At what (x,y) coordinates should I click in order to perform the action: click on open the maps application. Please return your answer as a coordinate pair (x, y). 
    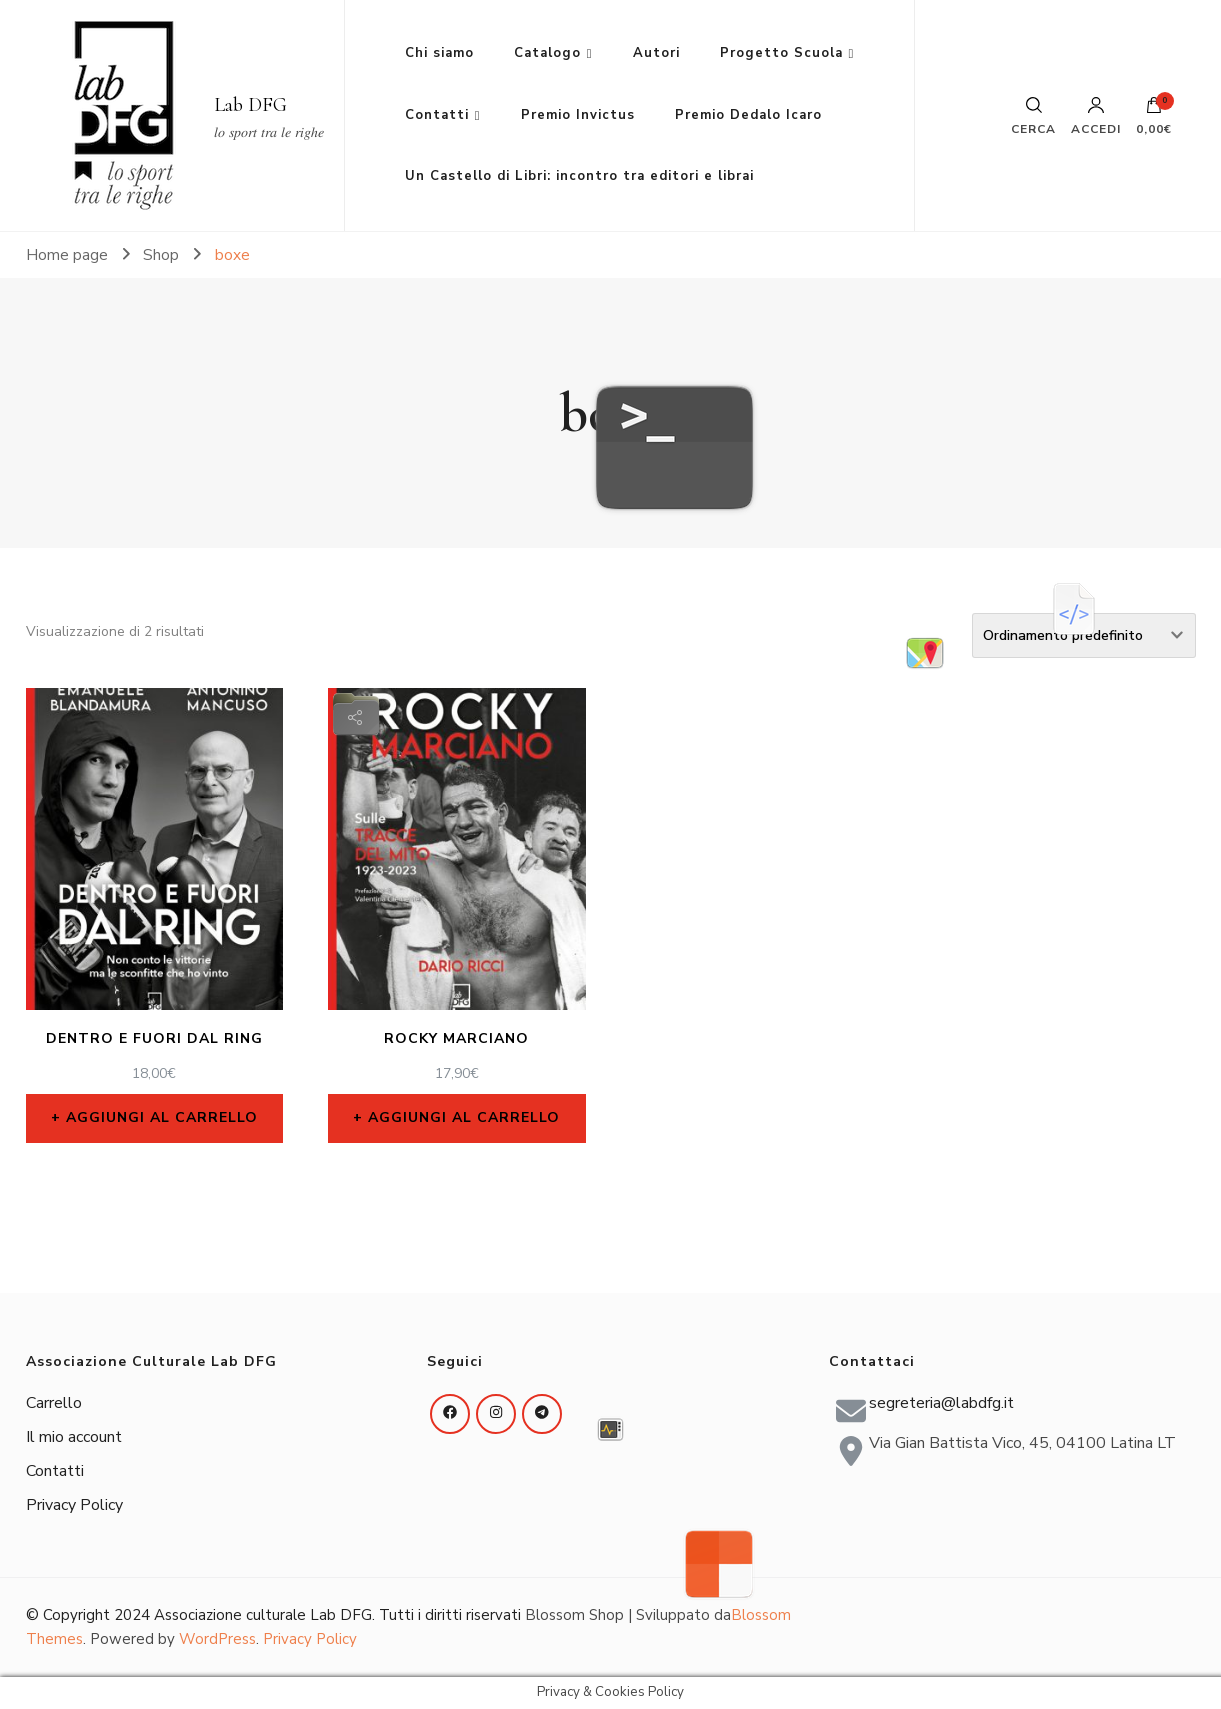
    Looking at the image, I should click on (925, 653).